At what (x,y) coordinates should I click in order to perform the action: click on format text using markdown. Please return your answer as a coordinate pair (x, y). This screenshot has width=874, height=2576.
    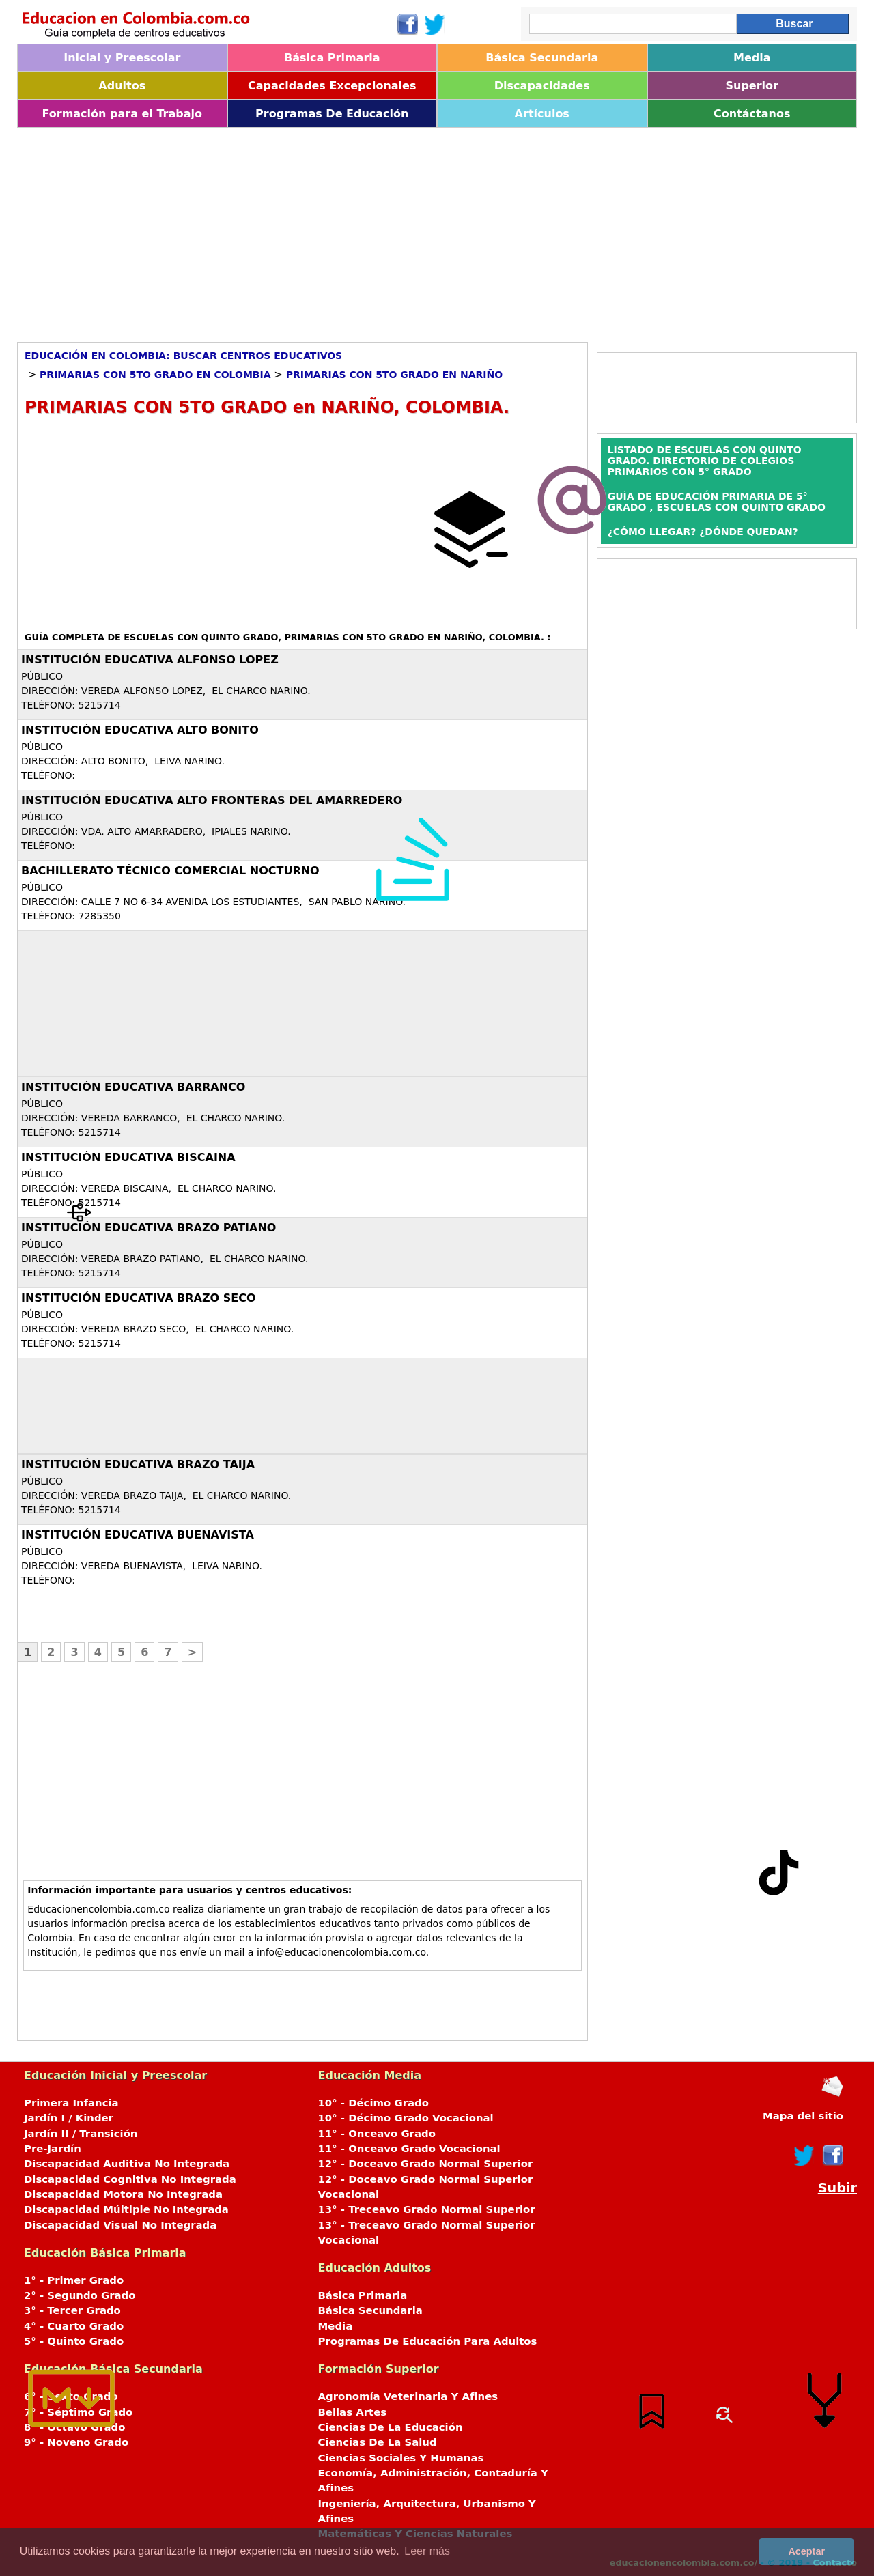
    Looking at the image, I should click on (71, 2398).